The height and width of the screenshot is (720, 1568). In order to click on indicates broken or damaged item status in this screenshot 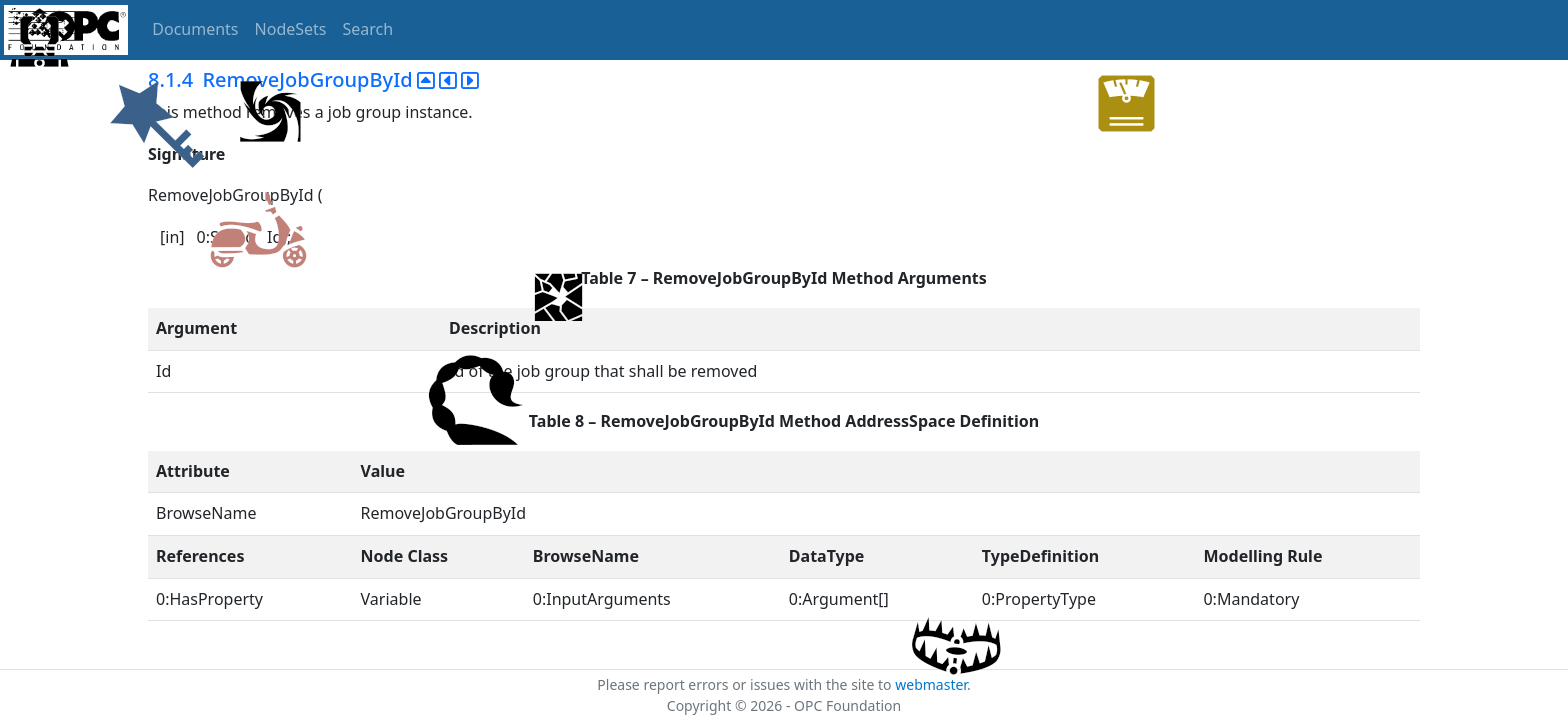, I will do `click(558, 297)`.